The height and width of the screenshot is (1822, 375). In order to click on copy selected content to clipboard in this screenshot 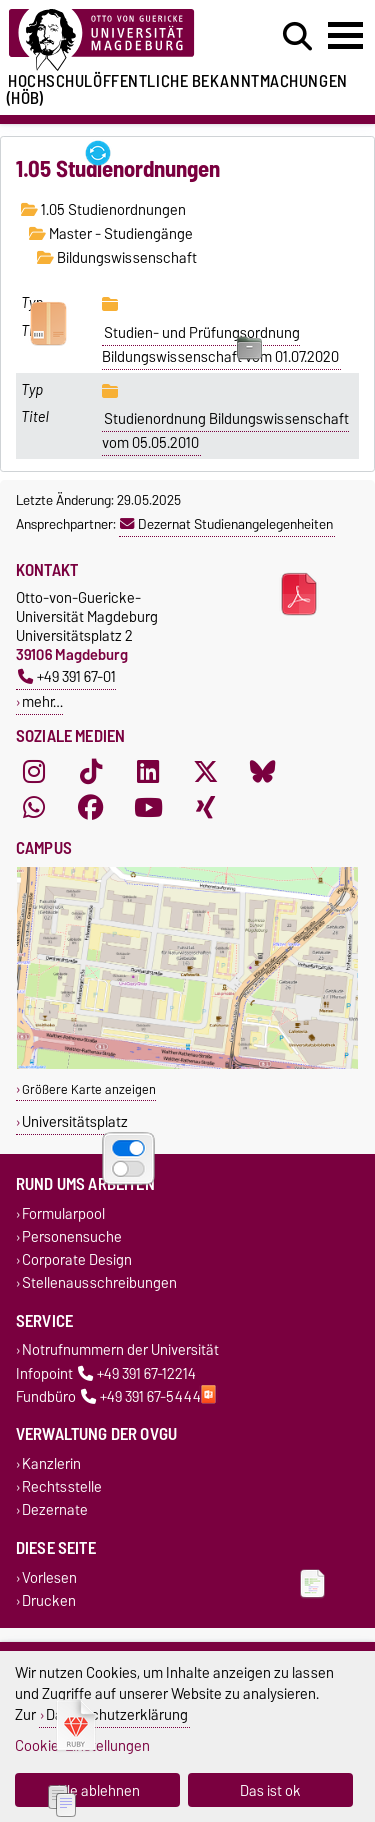, I will do `click(62, 1801)`.